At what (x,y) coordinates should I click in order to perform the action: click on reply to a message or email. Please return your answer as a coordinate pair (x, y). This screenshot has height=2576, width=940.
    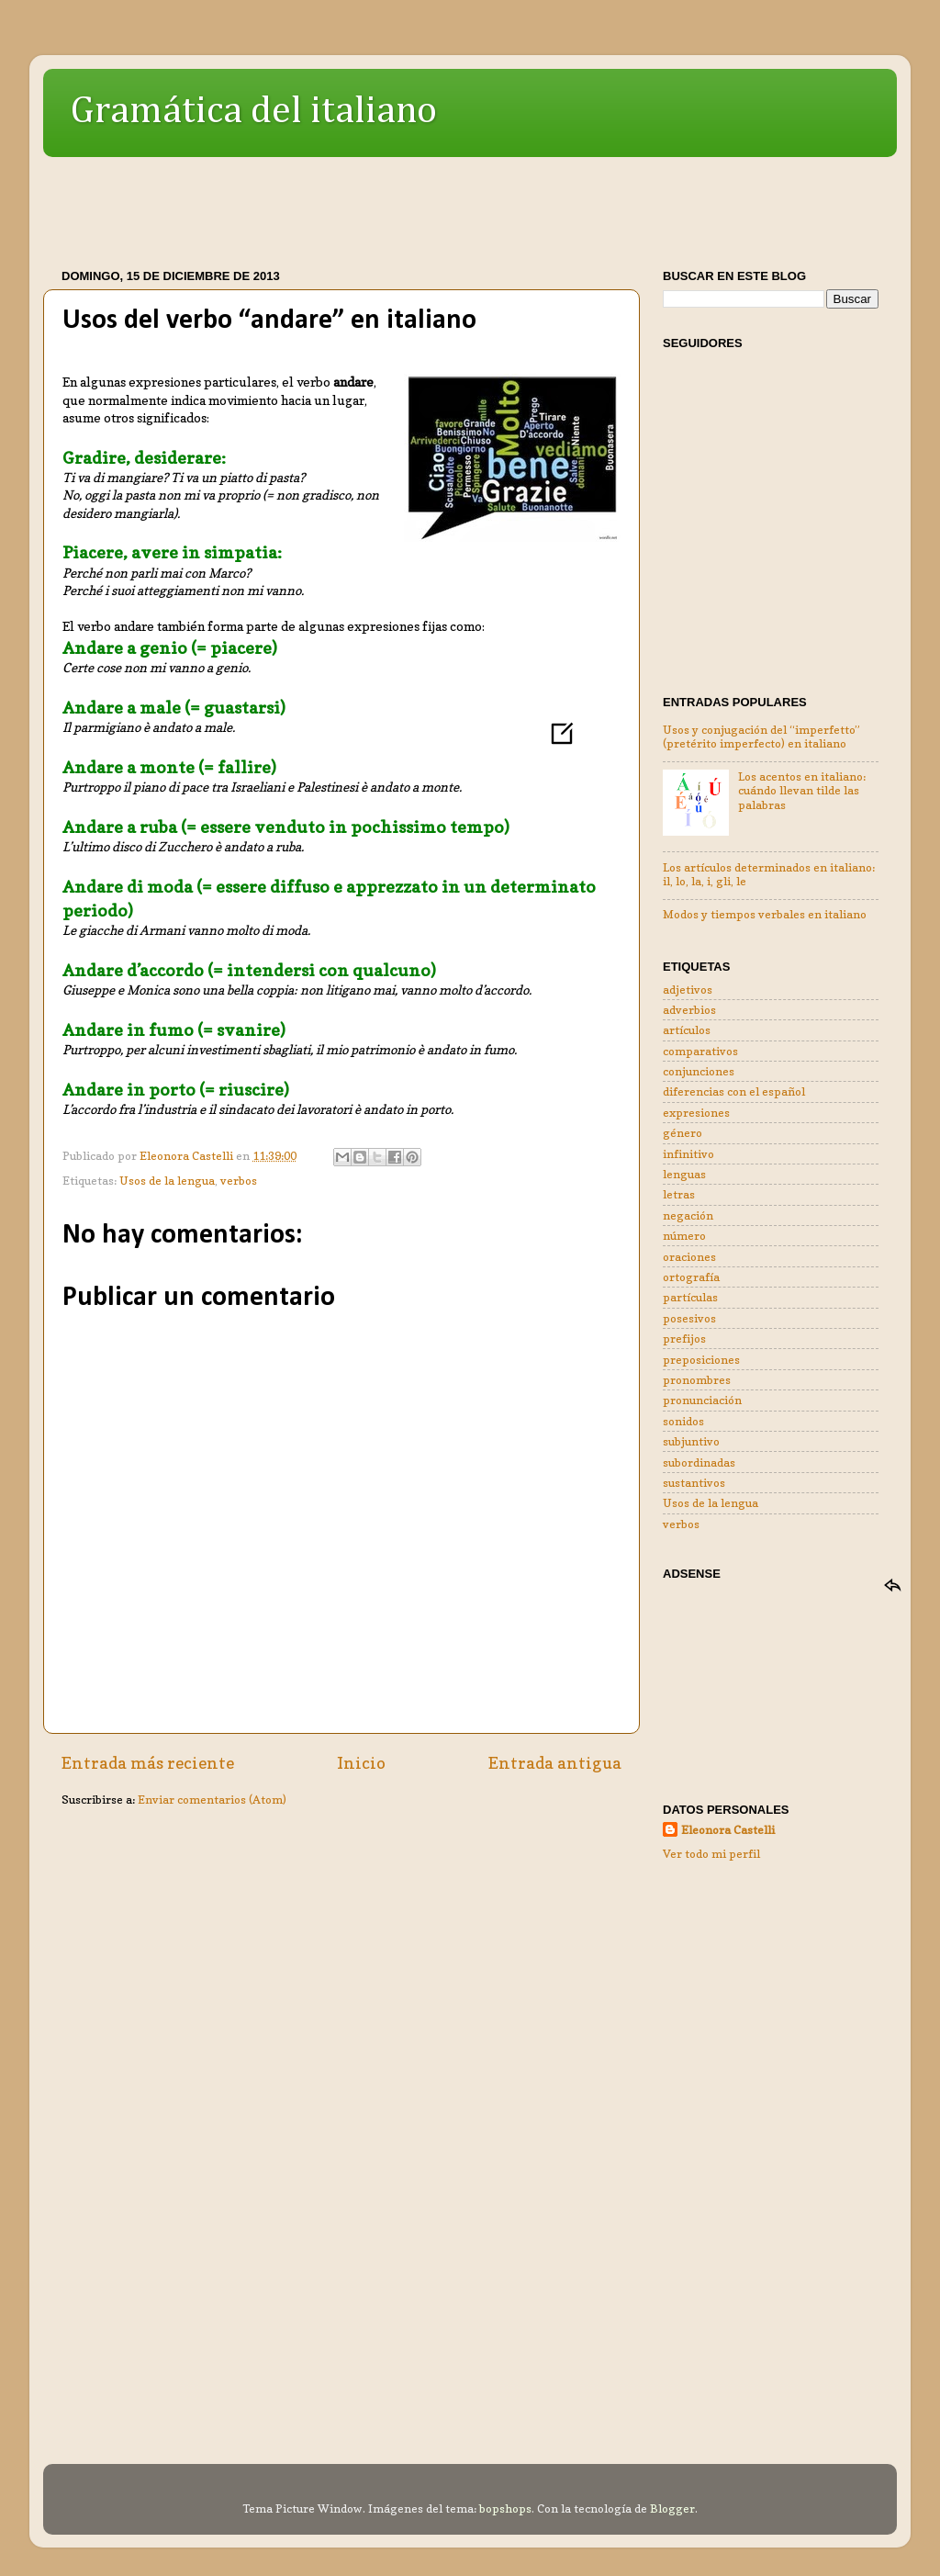
    Looking at the image, I should click on (893, 1585).